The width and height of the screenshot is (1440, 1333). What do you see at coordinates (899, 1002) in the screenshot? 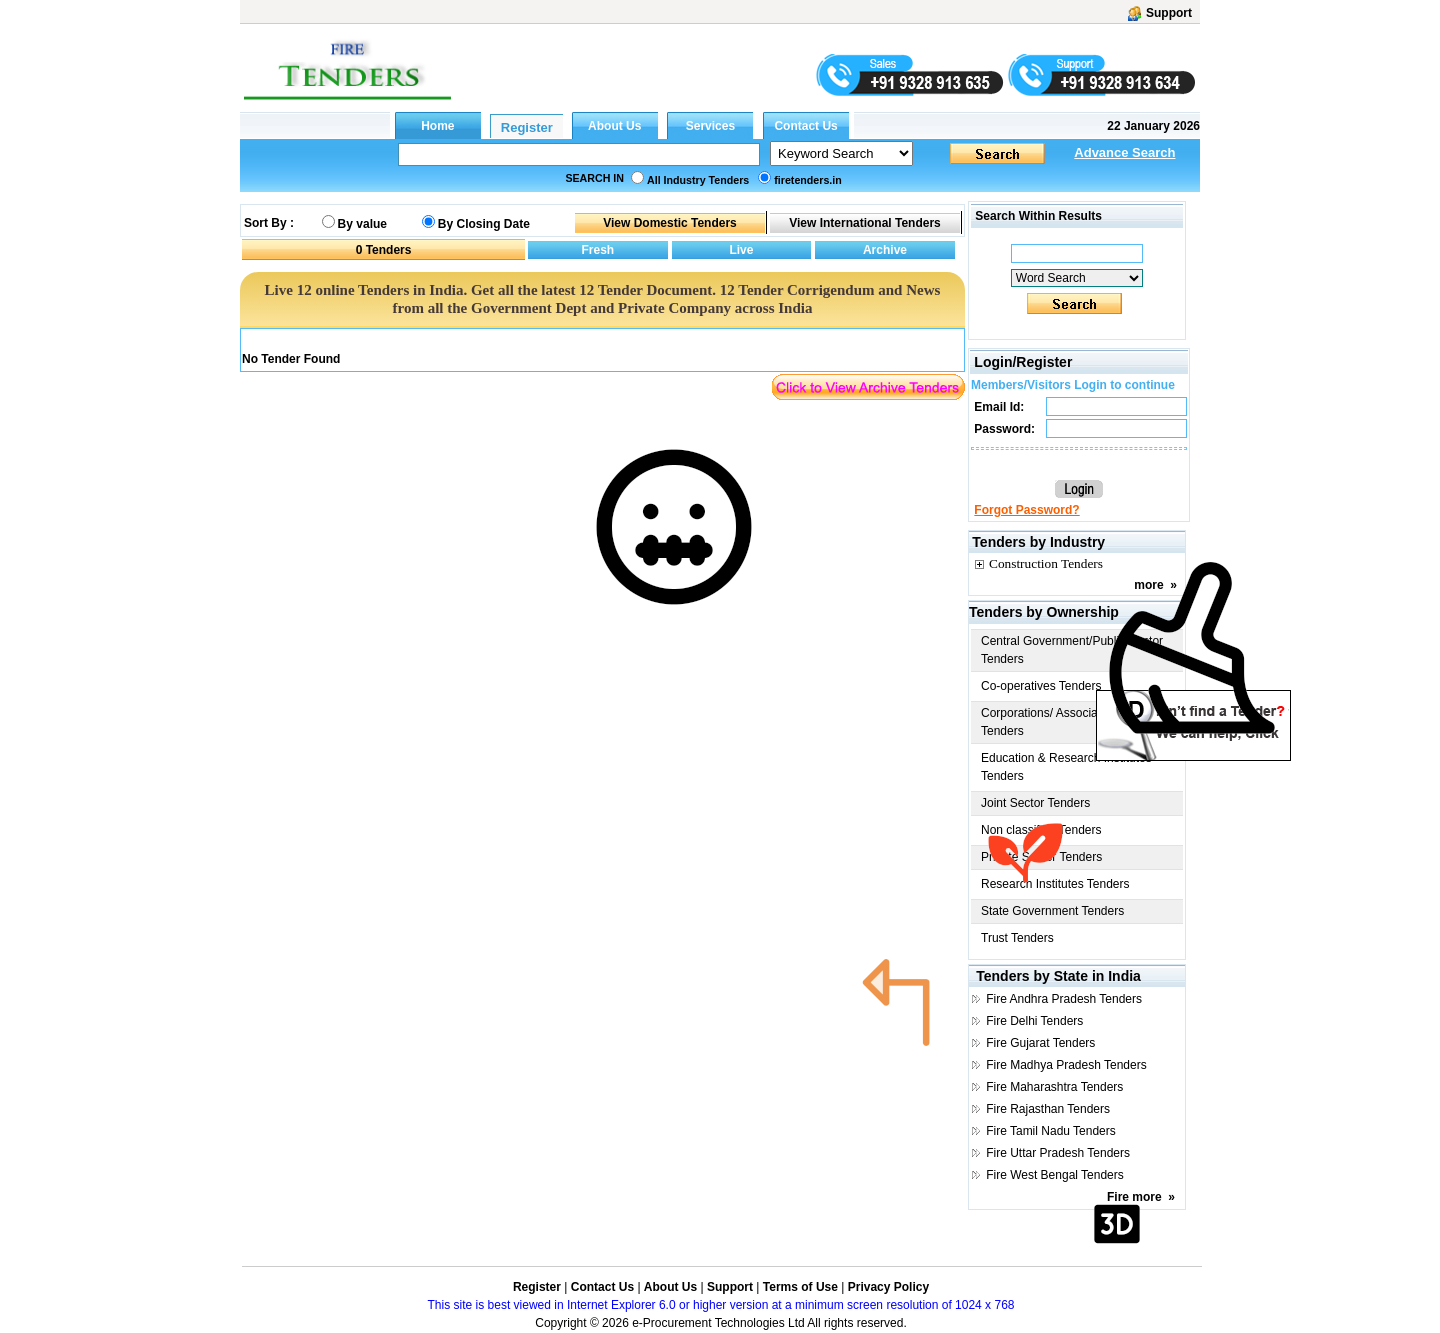
I see `go back to previous screen` at bounding box center [899, 1002].